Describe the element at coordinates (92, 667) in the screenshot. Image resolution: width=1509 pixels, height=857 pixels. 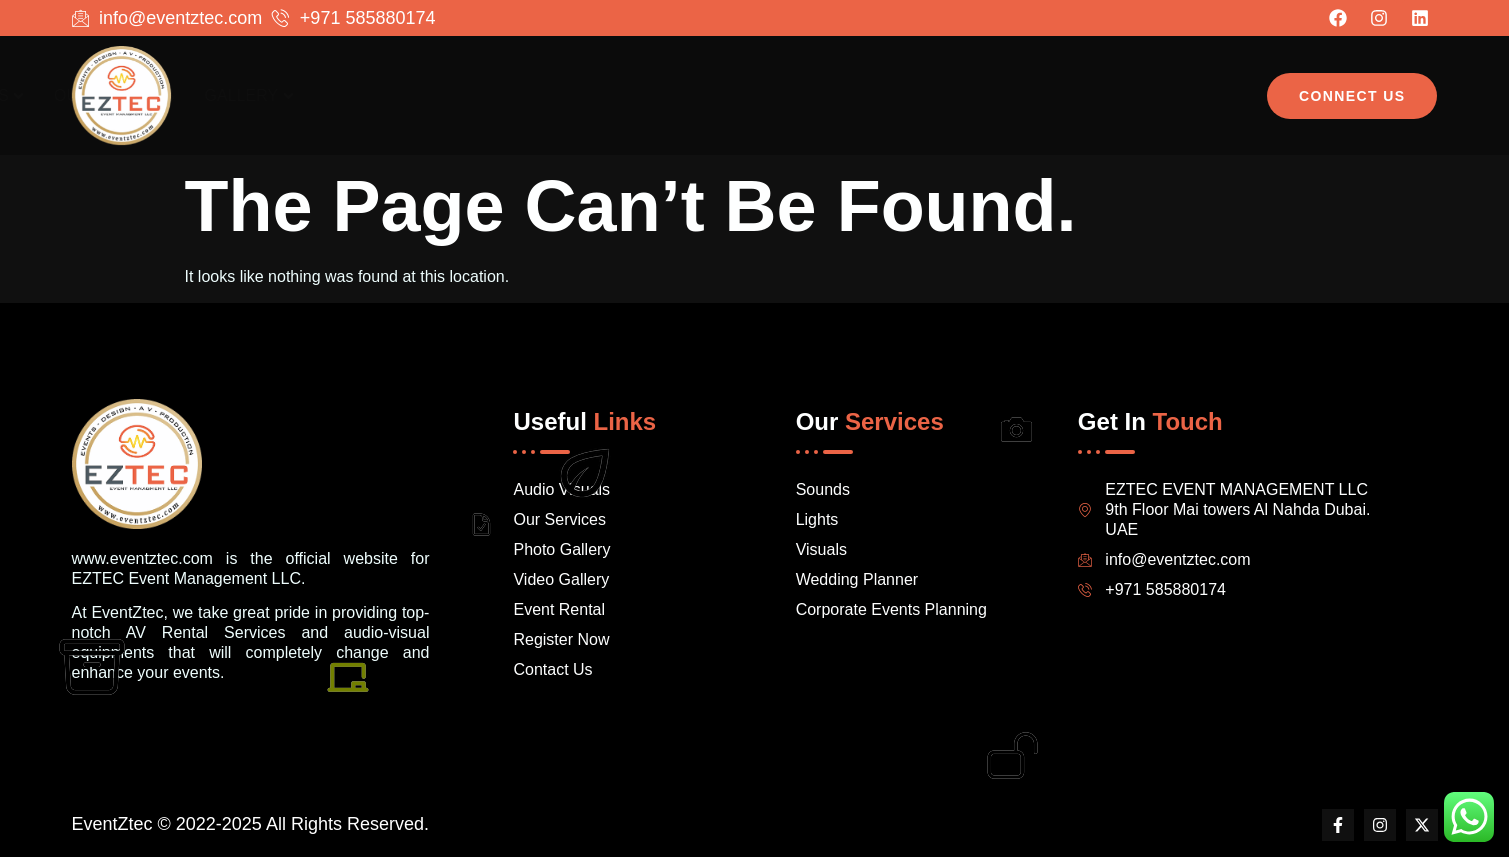
I see `access archived items` at that location.